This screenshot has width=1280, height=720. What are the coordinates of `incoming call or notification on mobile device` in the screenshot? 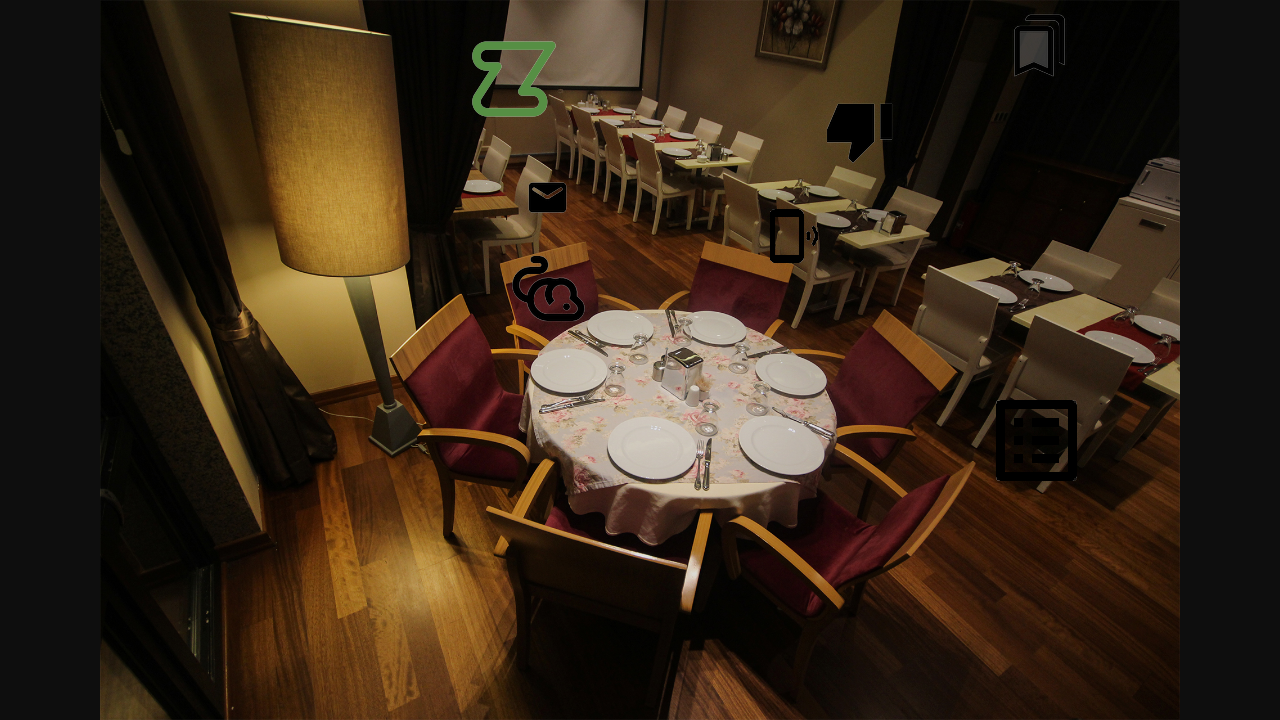 It's located at (794, 236).